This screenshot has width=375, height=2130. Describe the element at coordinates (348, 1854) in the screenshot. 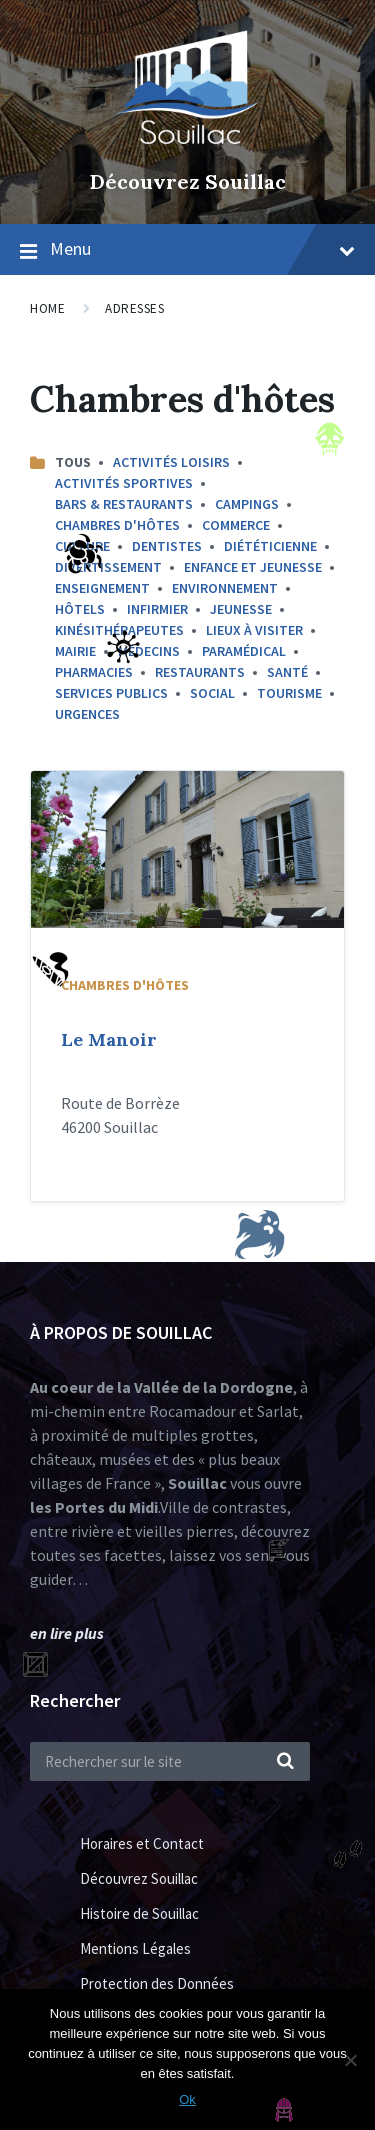

I see `track wildlife or animal sightings` at that location.